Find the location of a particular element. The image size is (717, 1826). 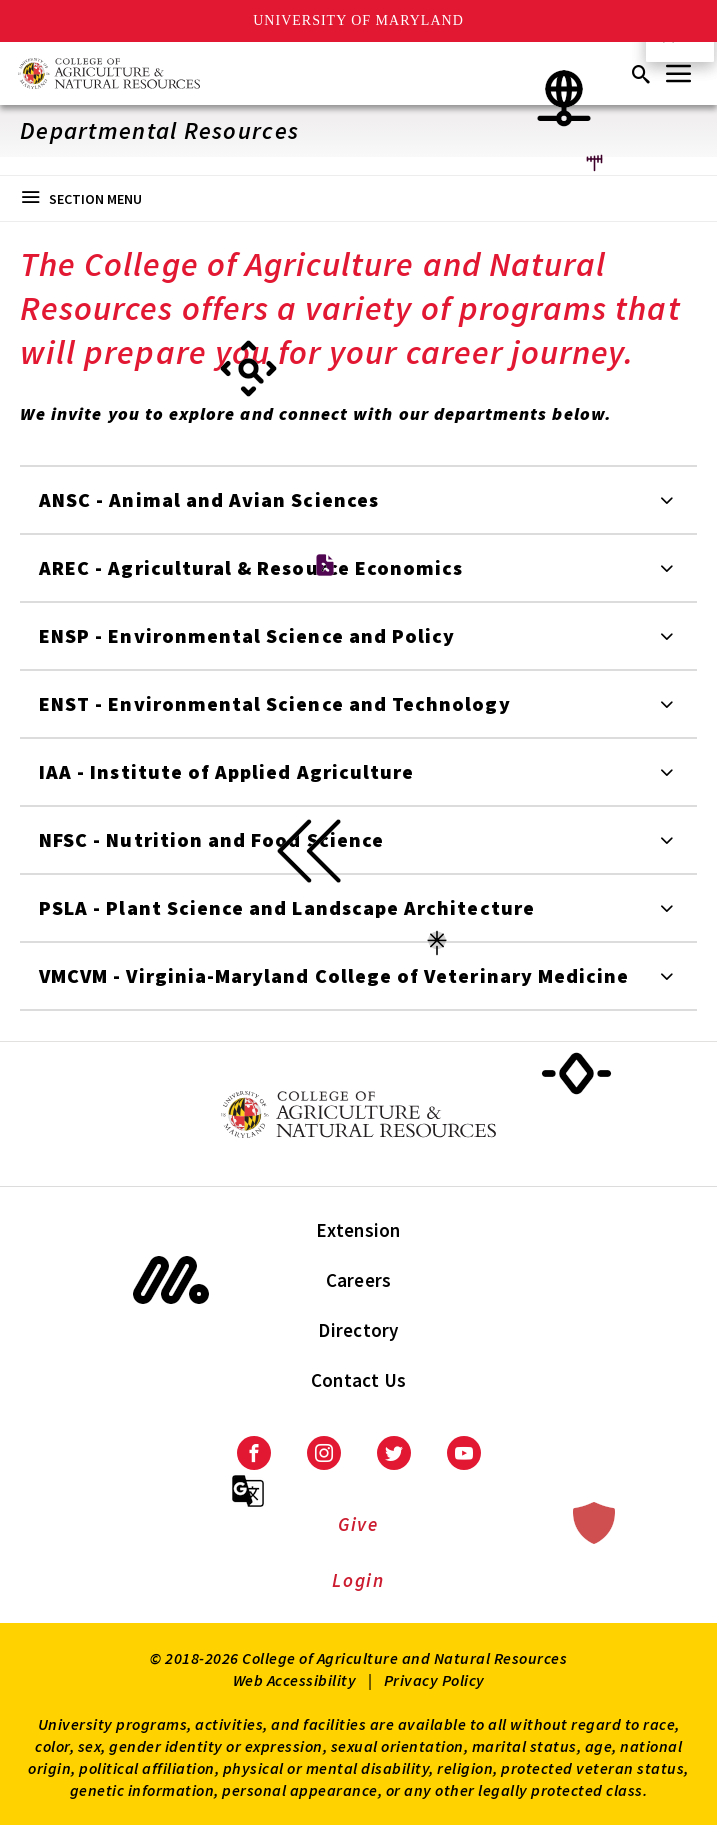

pan and zoom controls for map or image viewer is located at coordinates (248, 368).